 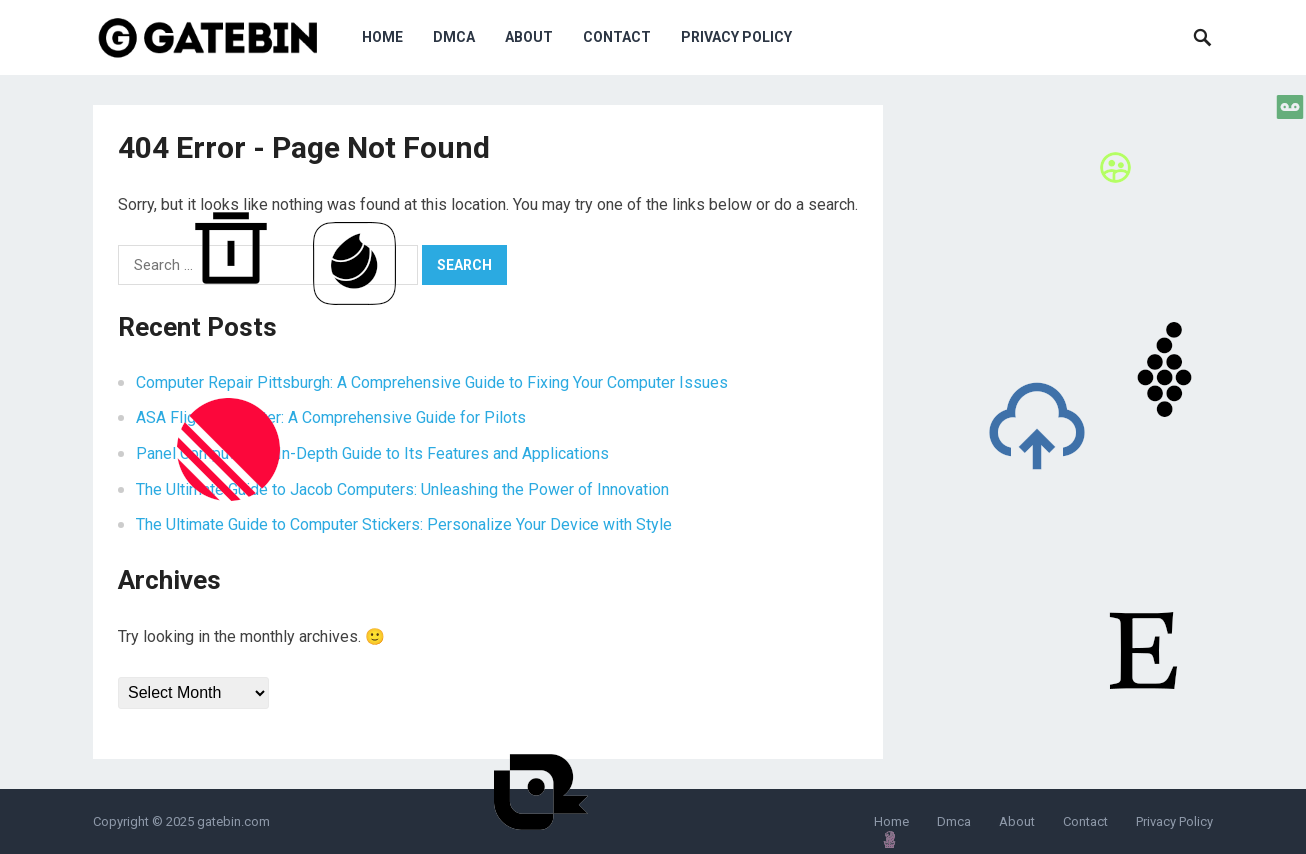 I want to click on view group members or team roster, so click(x=1115, y=167).